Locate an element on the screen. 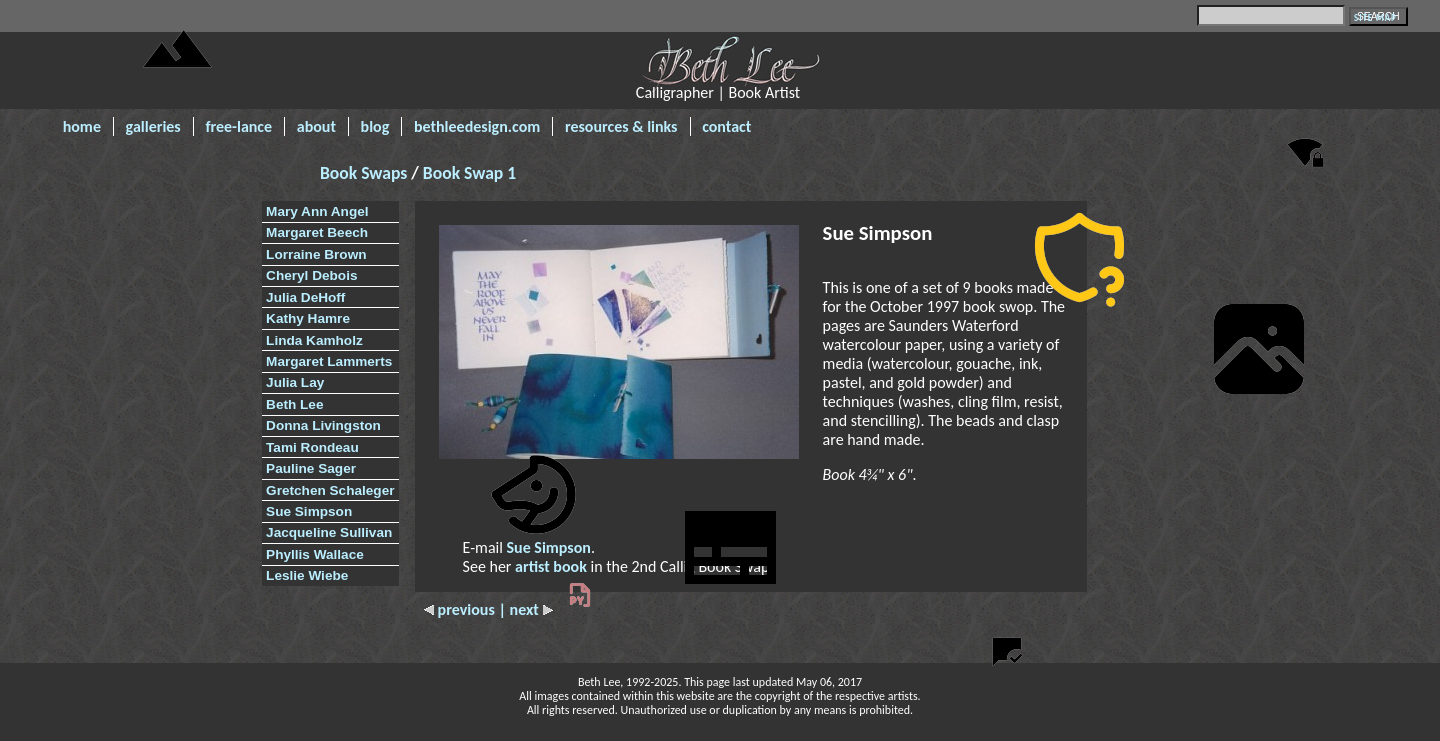 Image resolution: width=1440 pixels, height=741 pixels. access equestrian or horse-related features is located at coordinates (536, 494).